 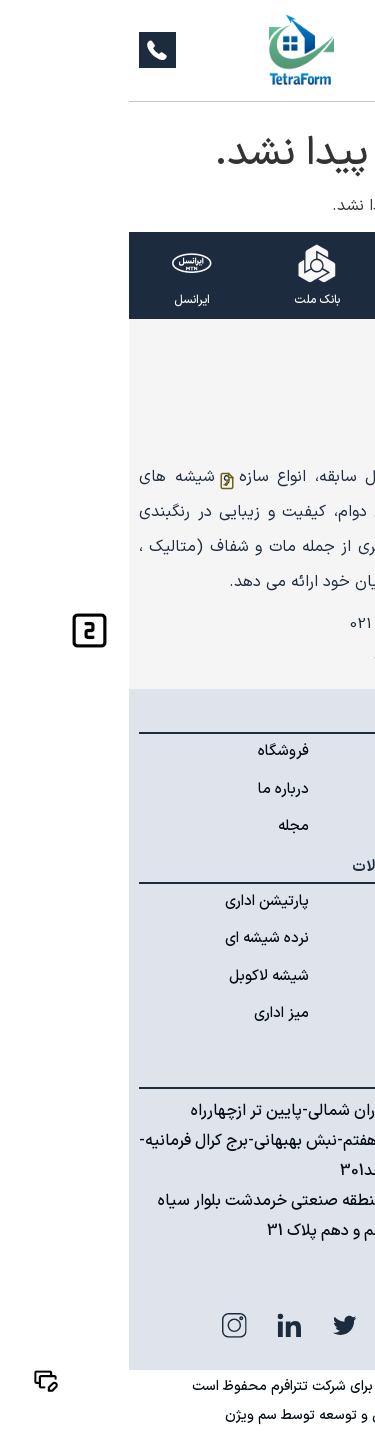 I want to click on open an audio or music file, so click(x=227, y=481).